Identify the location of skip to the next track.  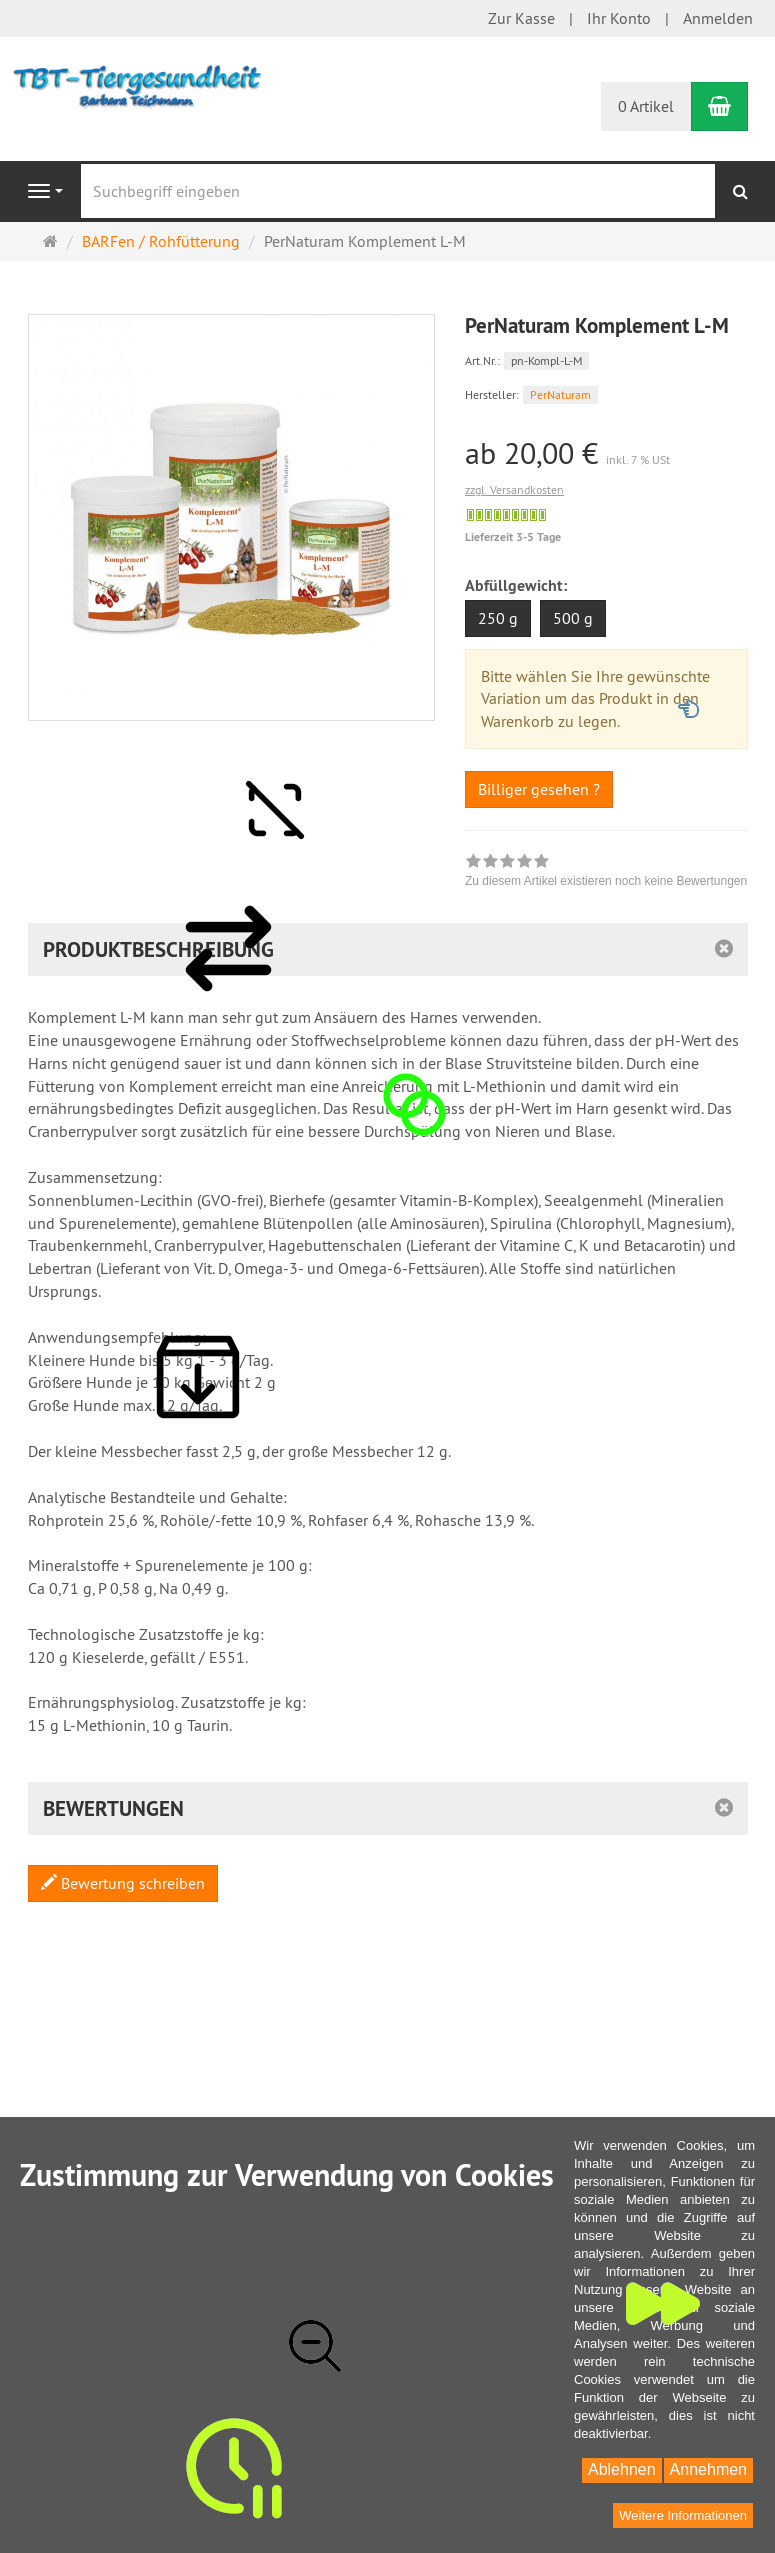
(661, 2301).